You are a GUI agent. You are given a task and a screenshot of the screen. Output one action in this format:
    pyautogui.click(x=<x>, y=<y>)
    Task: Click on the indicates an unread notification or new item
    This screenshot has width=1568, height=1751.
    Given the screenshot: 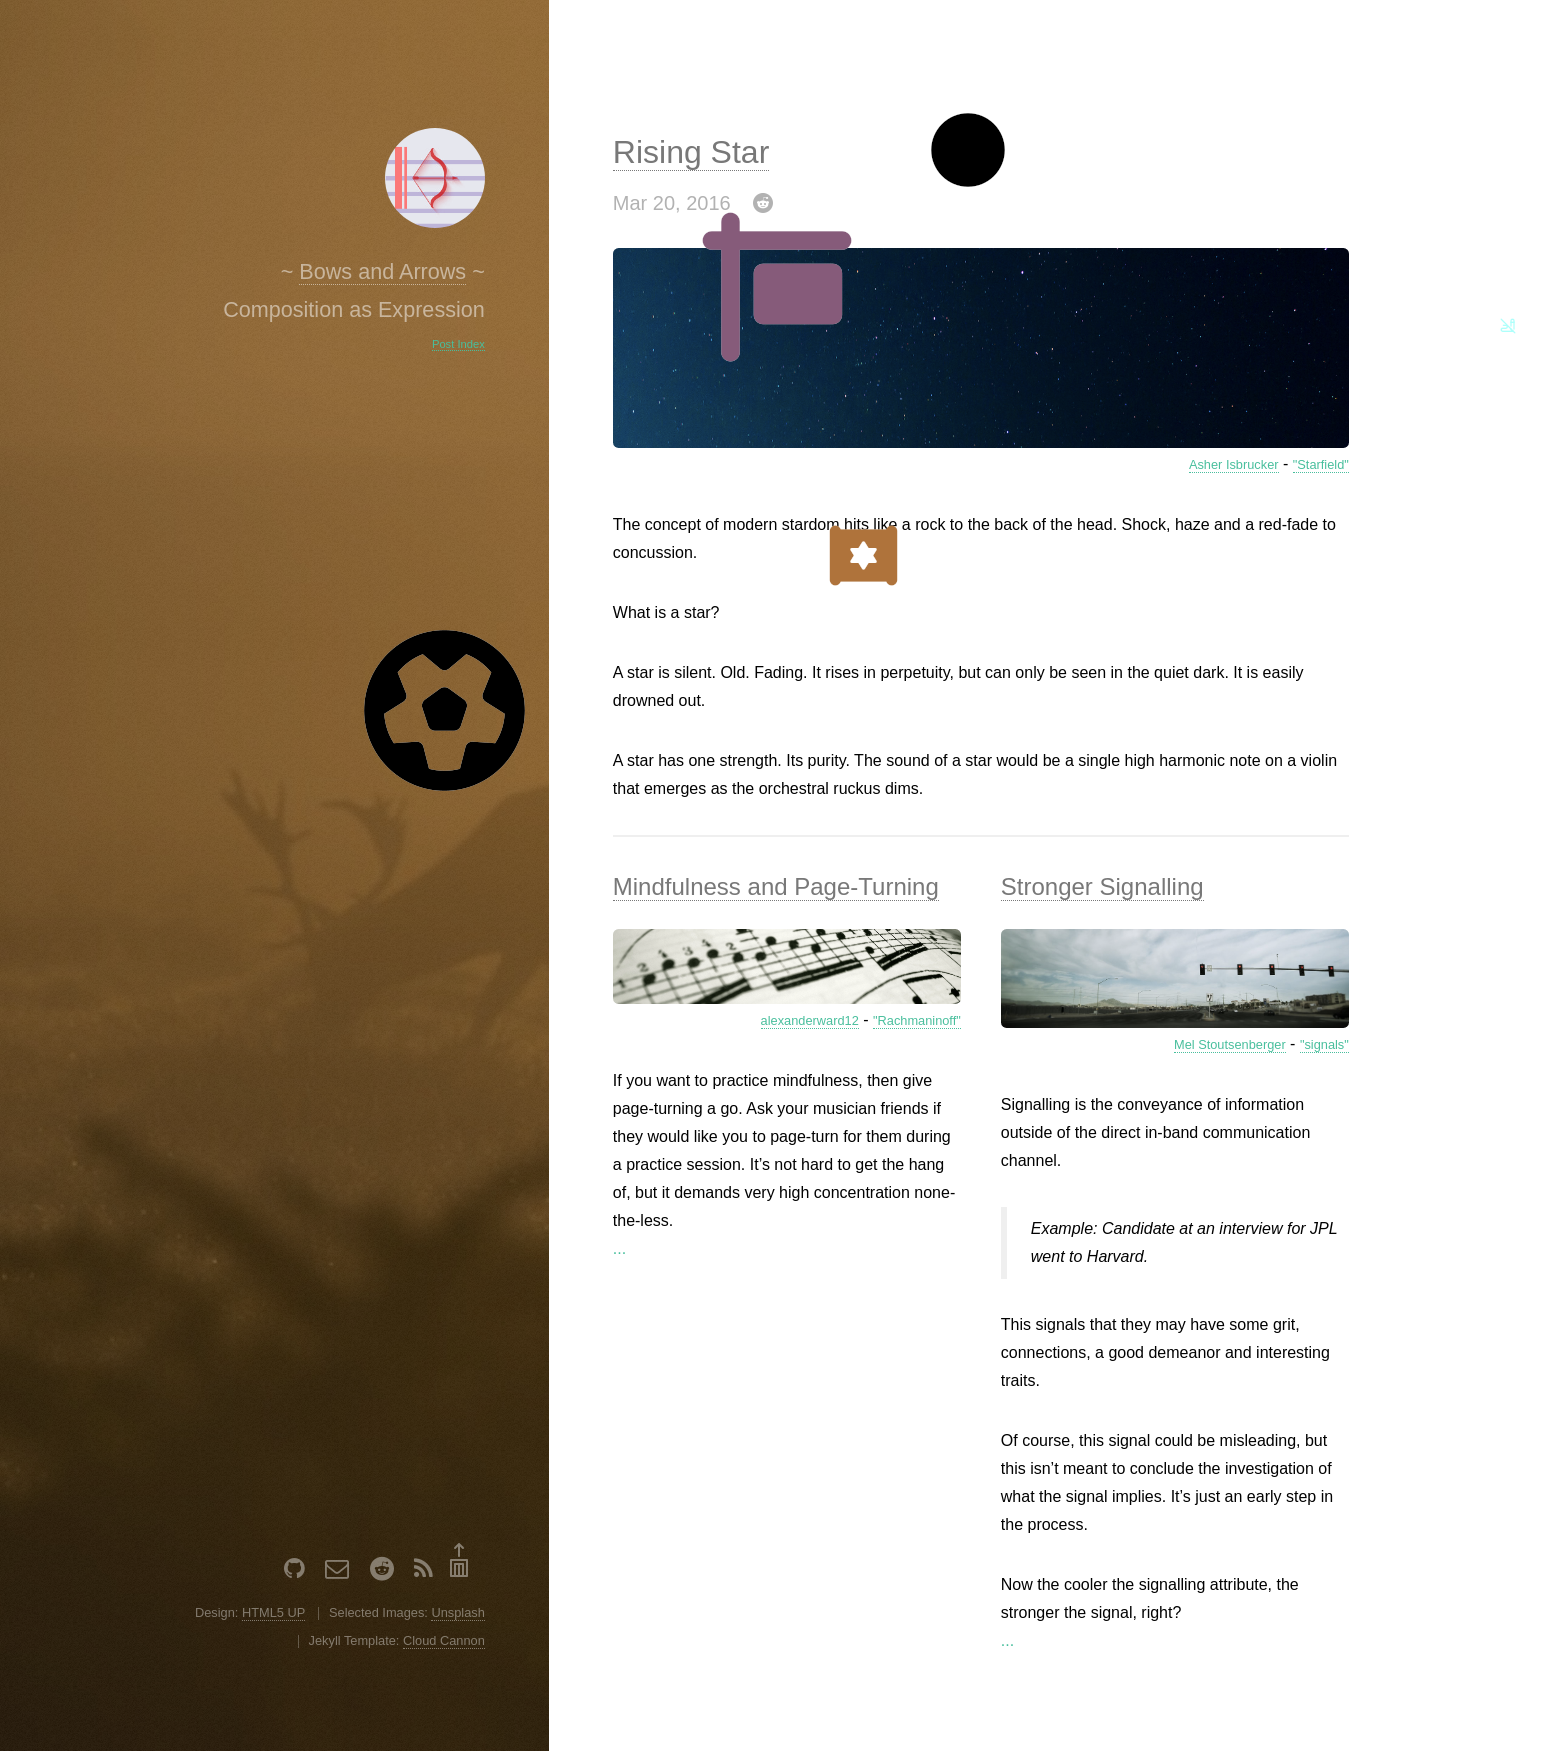 What is the action you would take?
    pyautogui.click(x=968, y=150)
    